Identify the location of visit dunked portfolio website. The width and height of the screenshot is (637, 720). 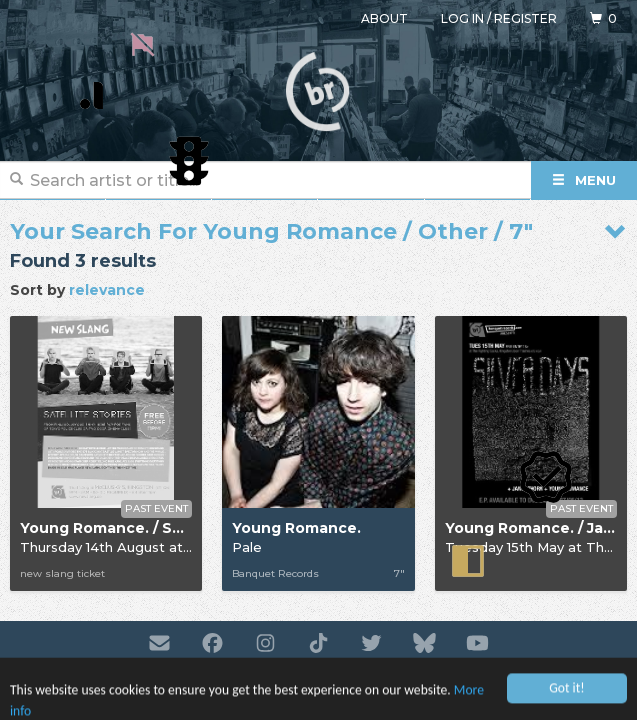
(91, 95).